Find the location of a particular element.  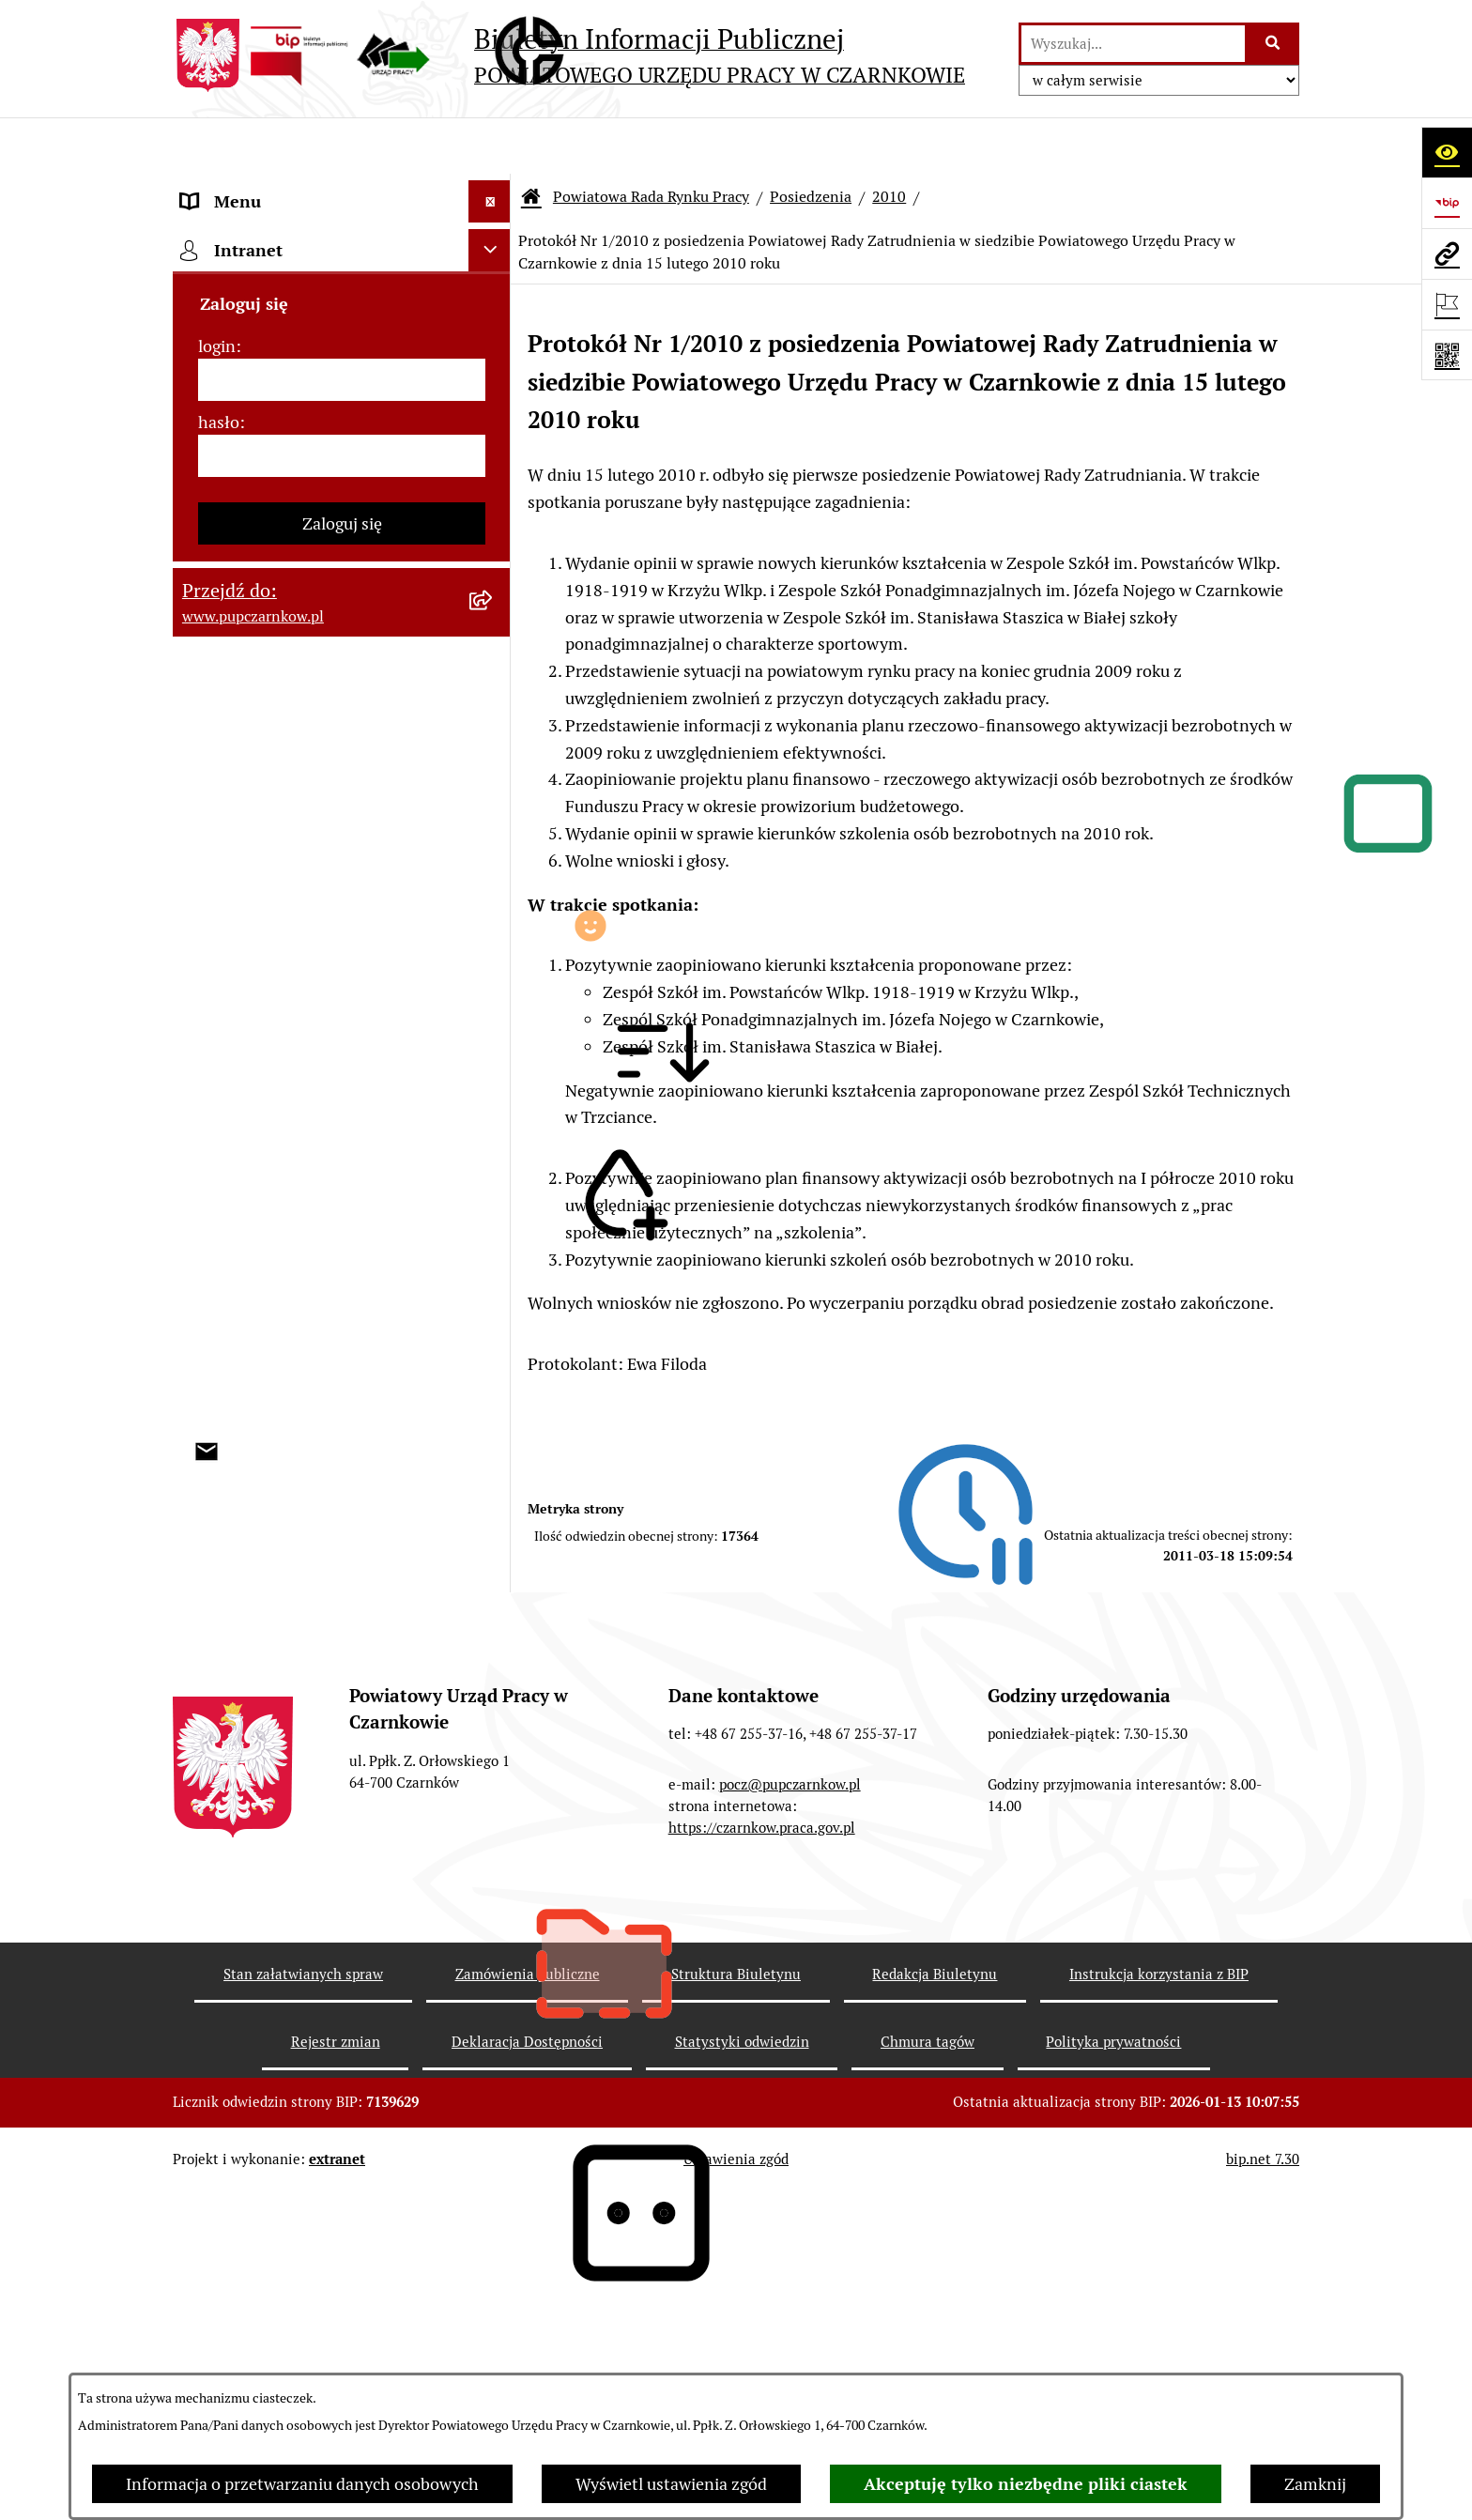

pause a timer or countdown is located at coordinates (965, 1511).